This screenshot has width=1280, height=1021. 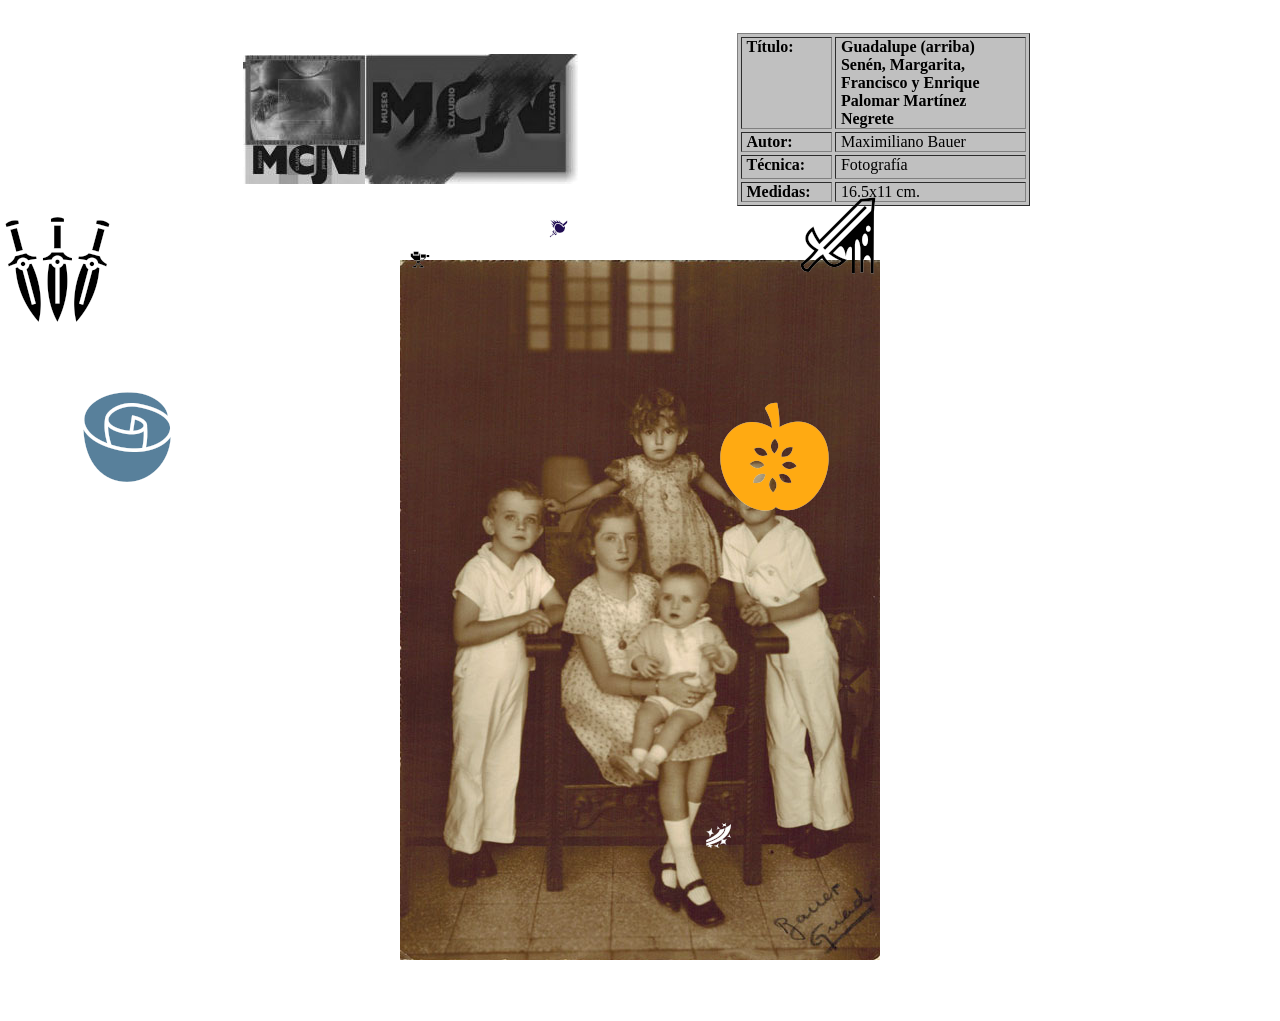 What do you see at coordinates (718, 835) in the screenshot?
I see `equip or select a magical sword weapon` at bounding box center [718, 835].